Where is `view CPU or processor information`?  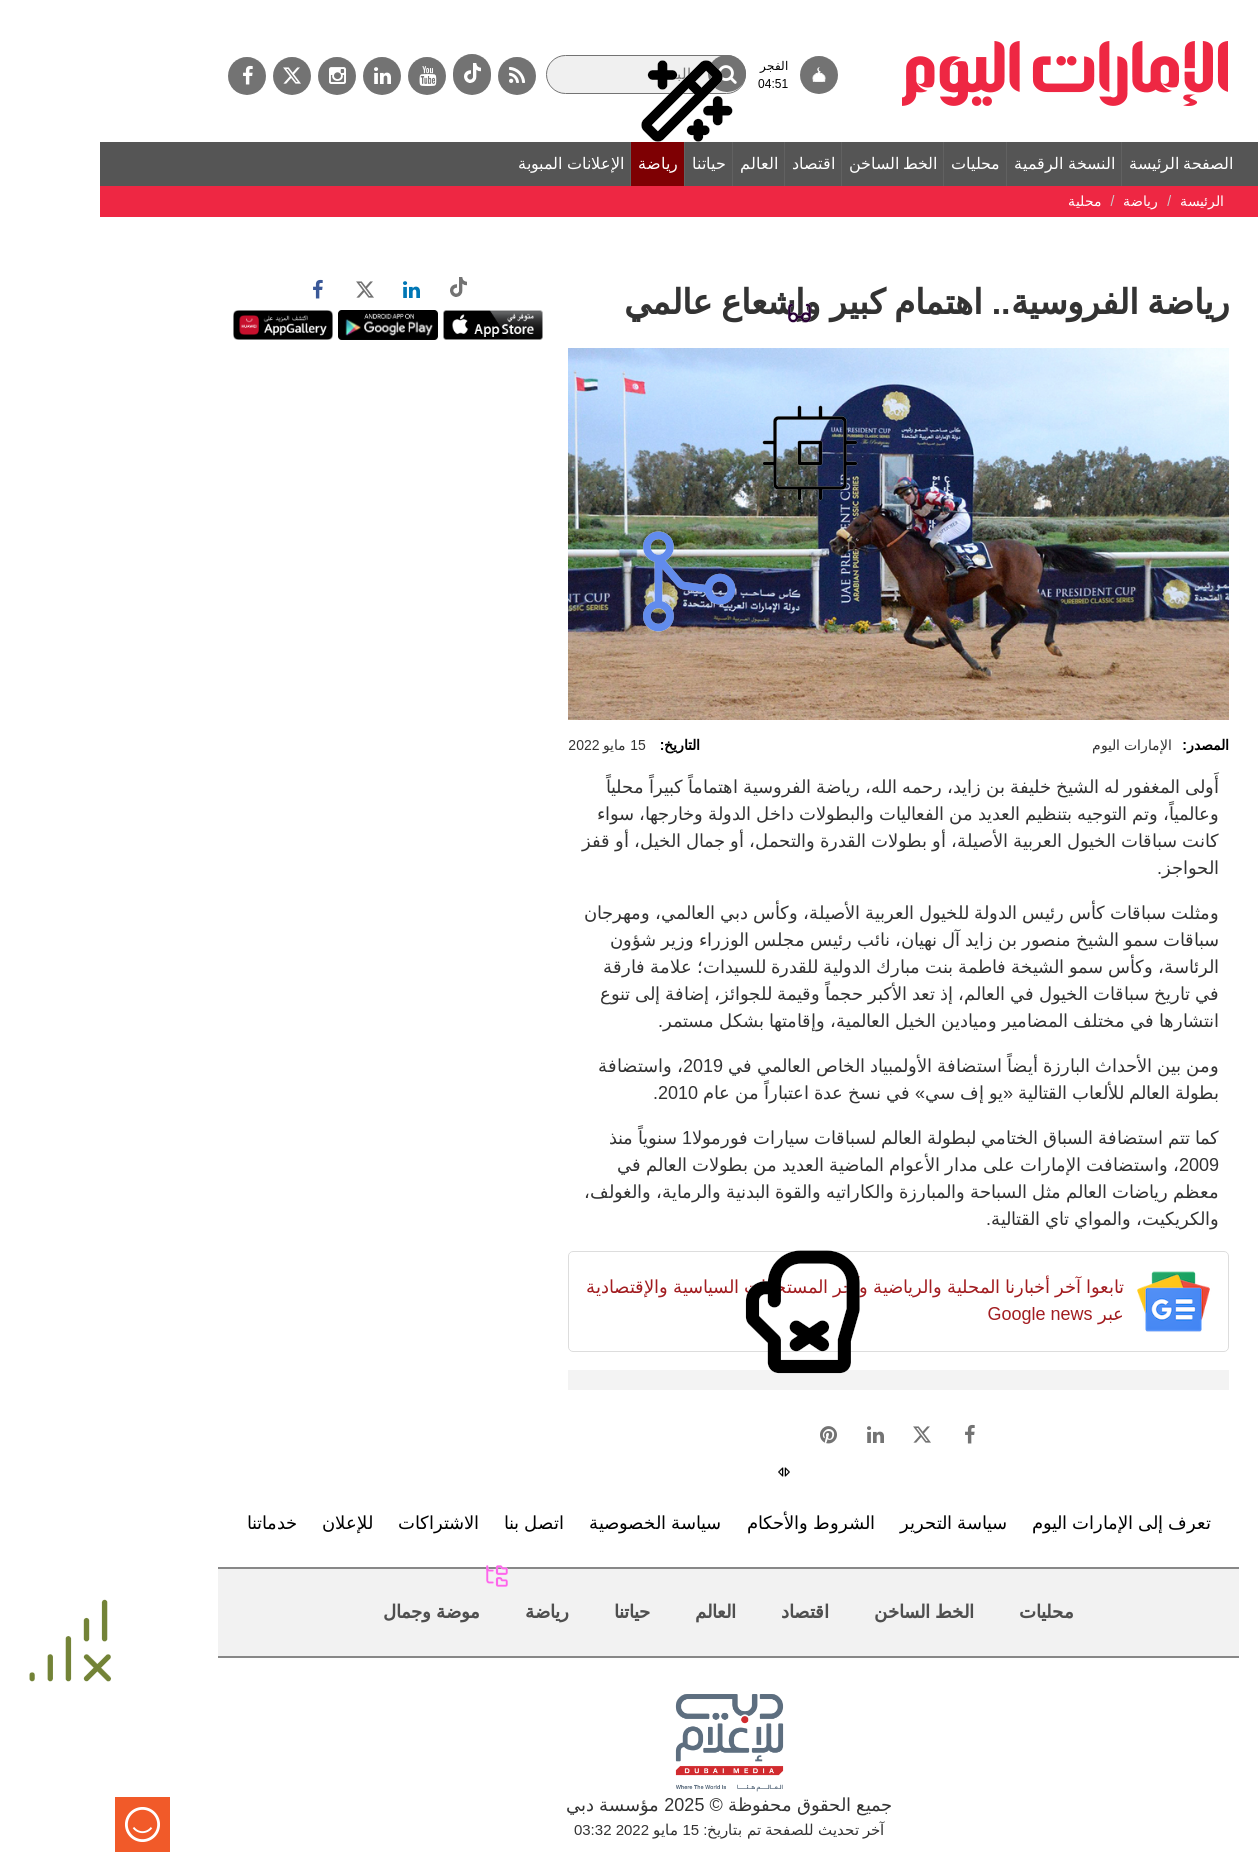
view CPU or processor information is located at coordinates (810, 453).